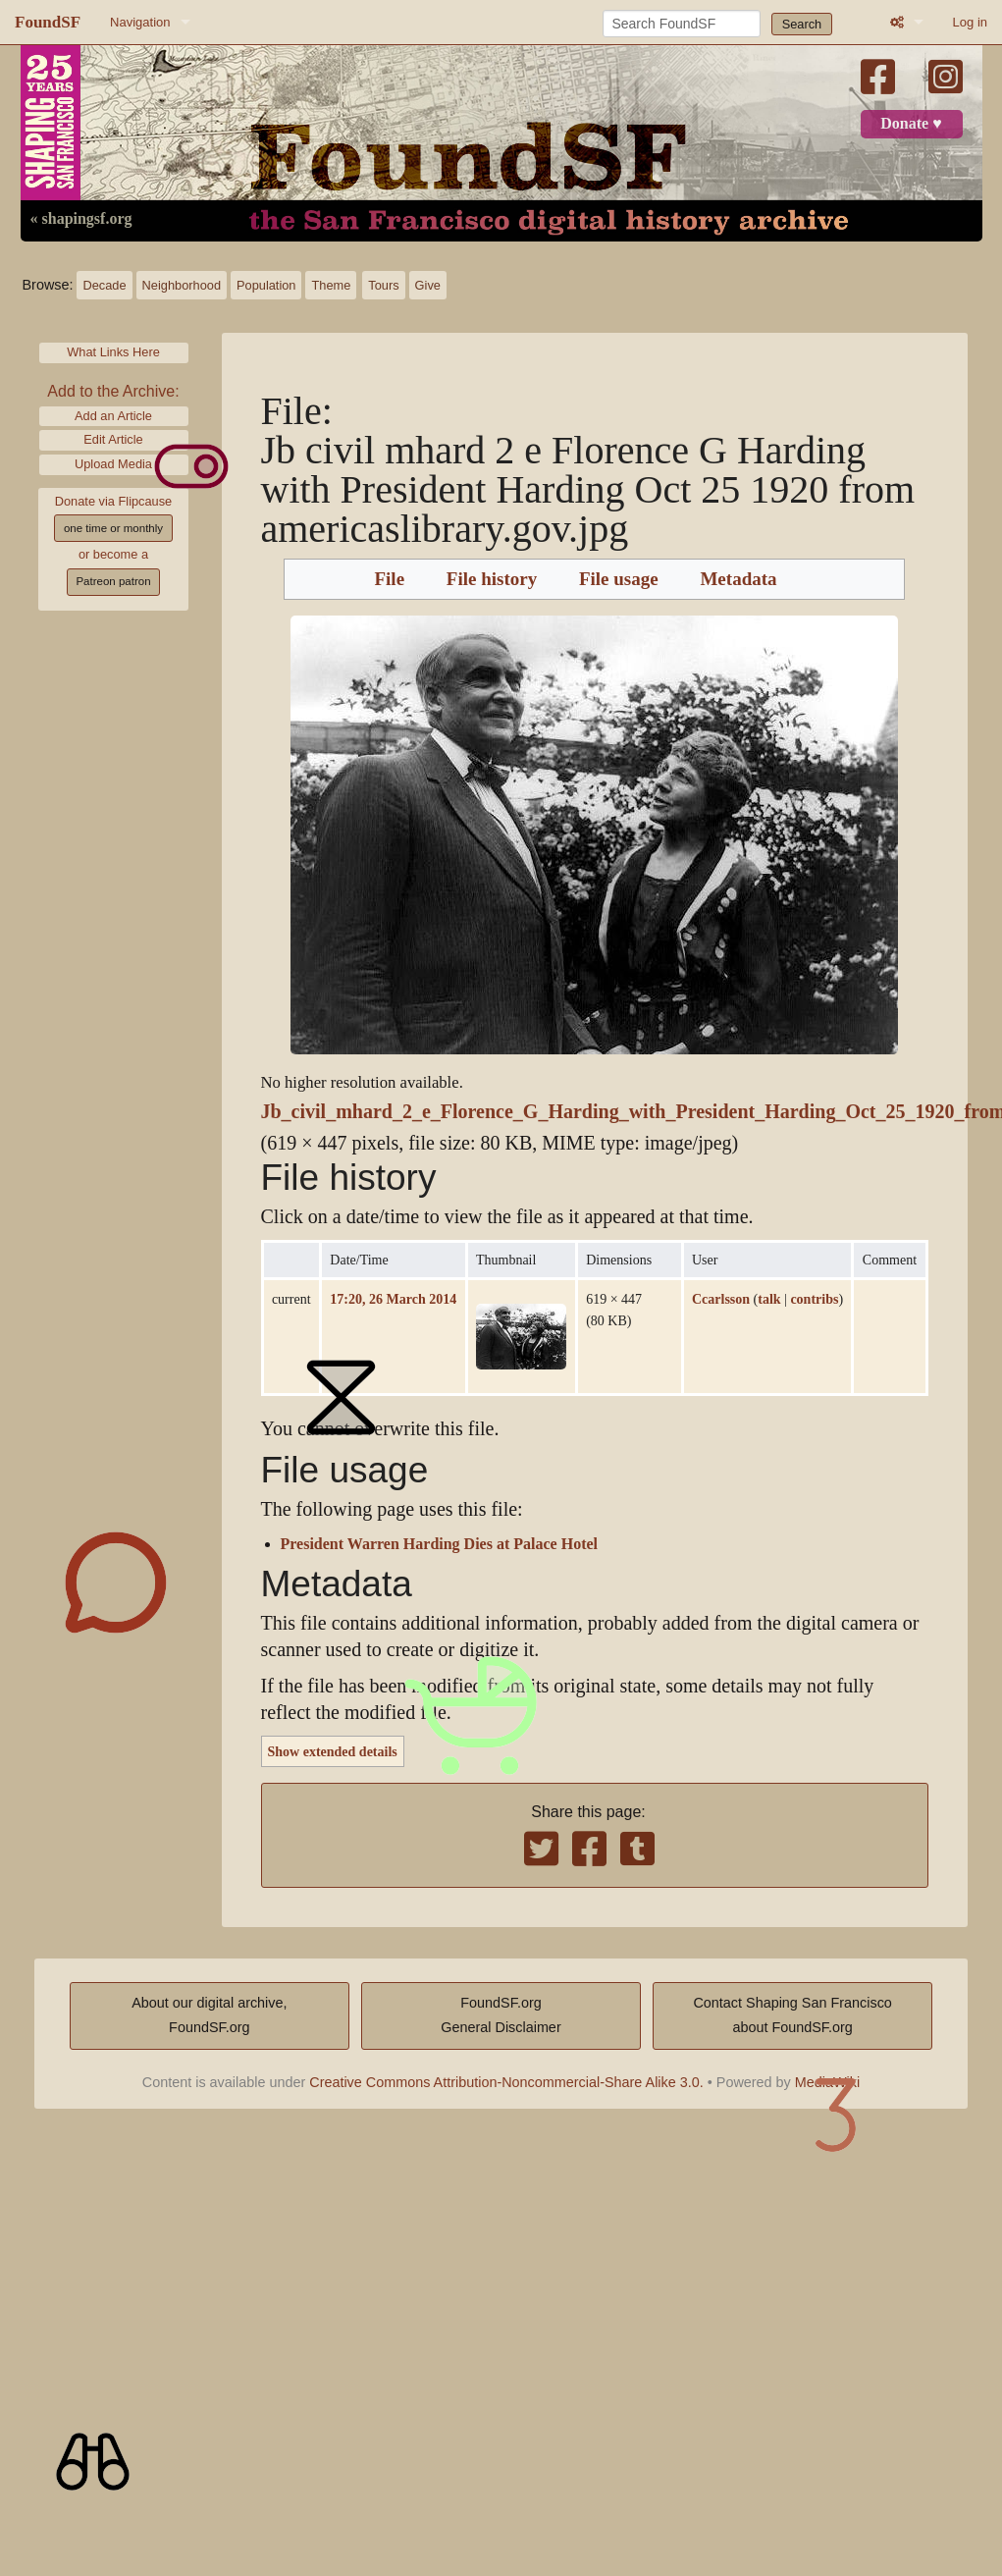 The image size is (1002, 2576). I want to click on search or explore content, so click(92, 2461).